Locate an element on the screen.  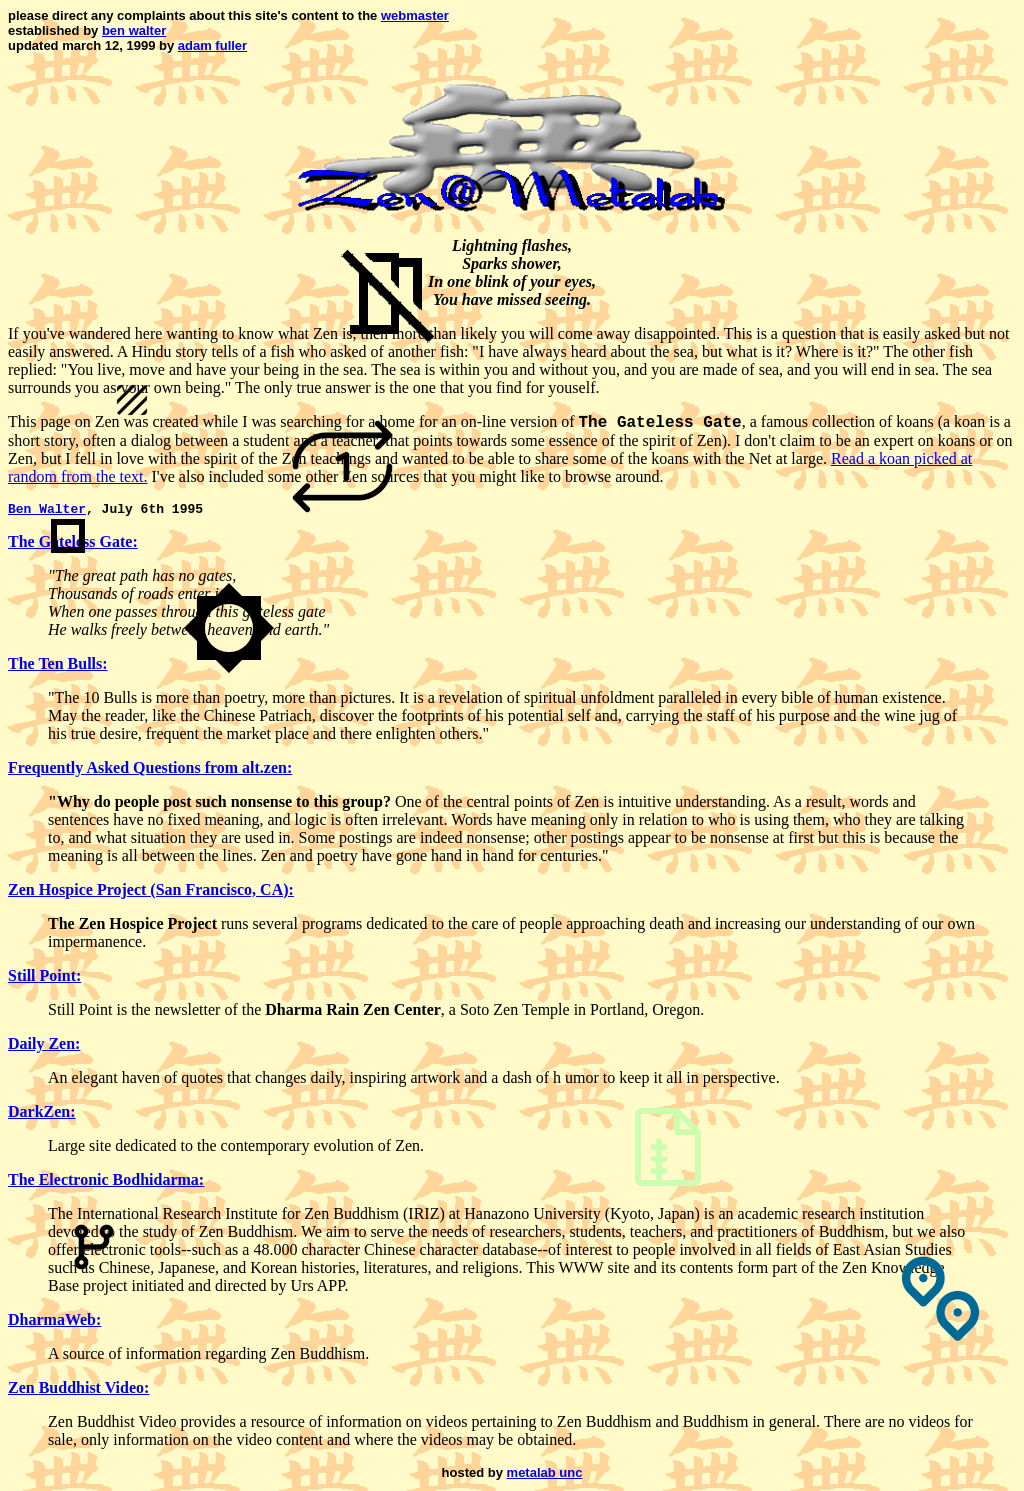
meeting room unavailable is located at coordinates (390, 293).